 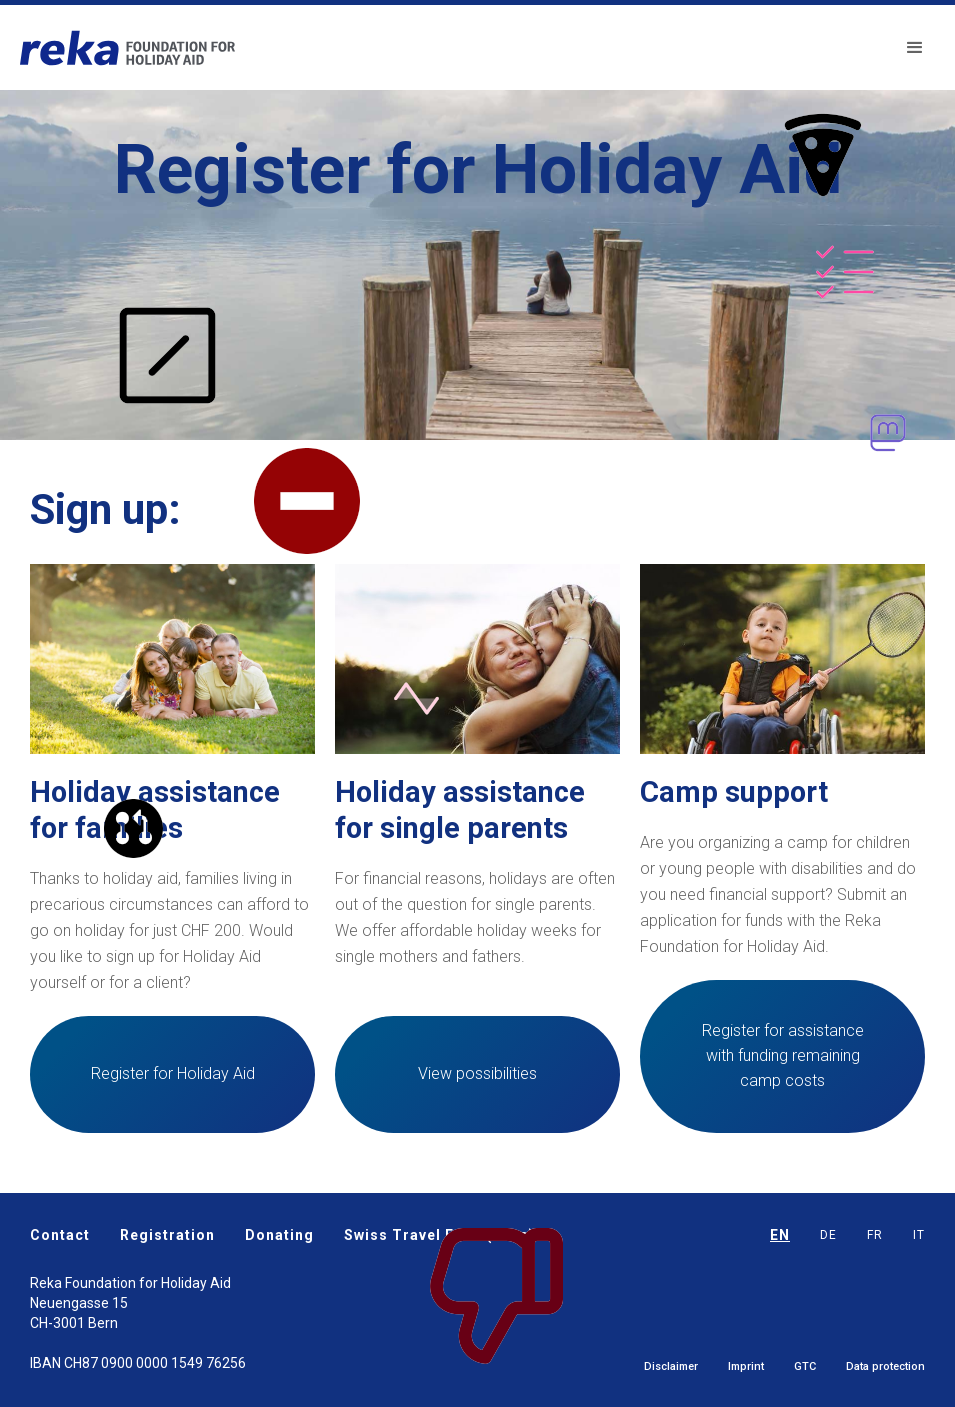 What do you see at coordinates (494, 1297) in the screenshot?
I see `dislike or downvote content` at bounding box center [494, 1297].